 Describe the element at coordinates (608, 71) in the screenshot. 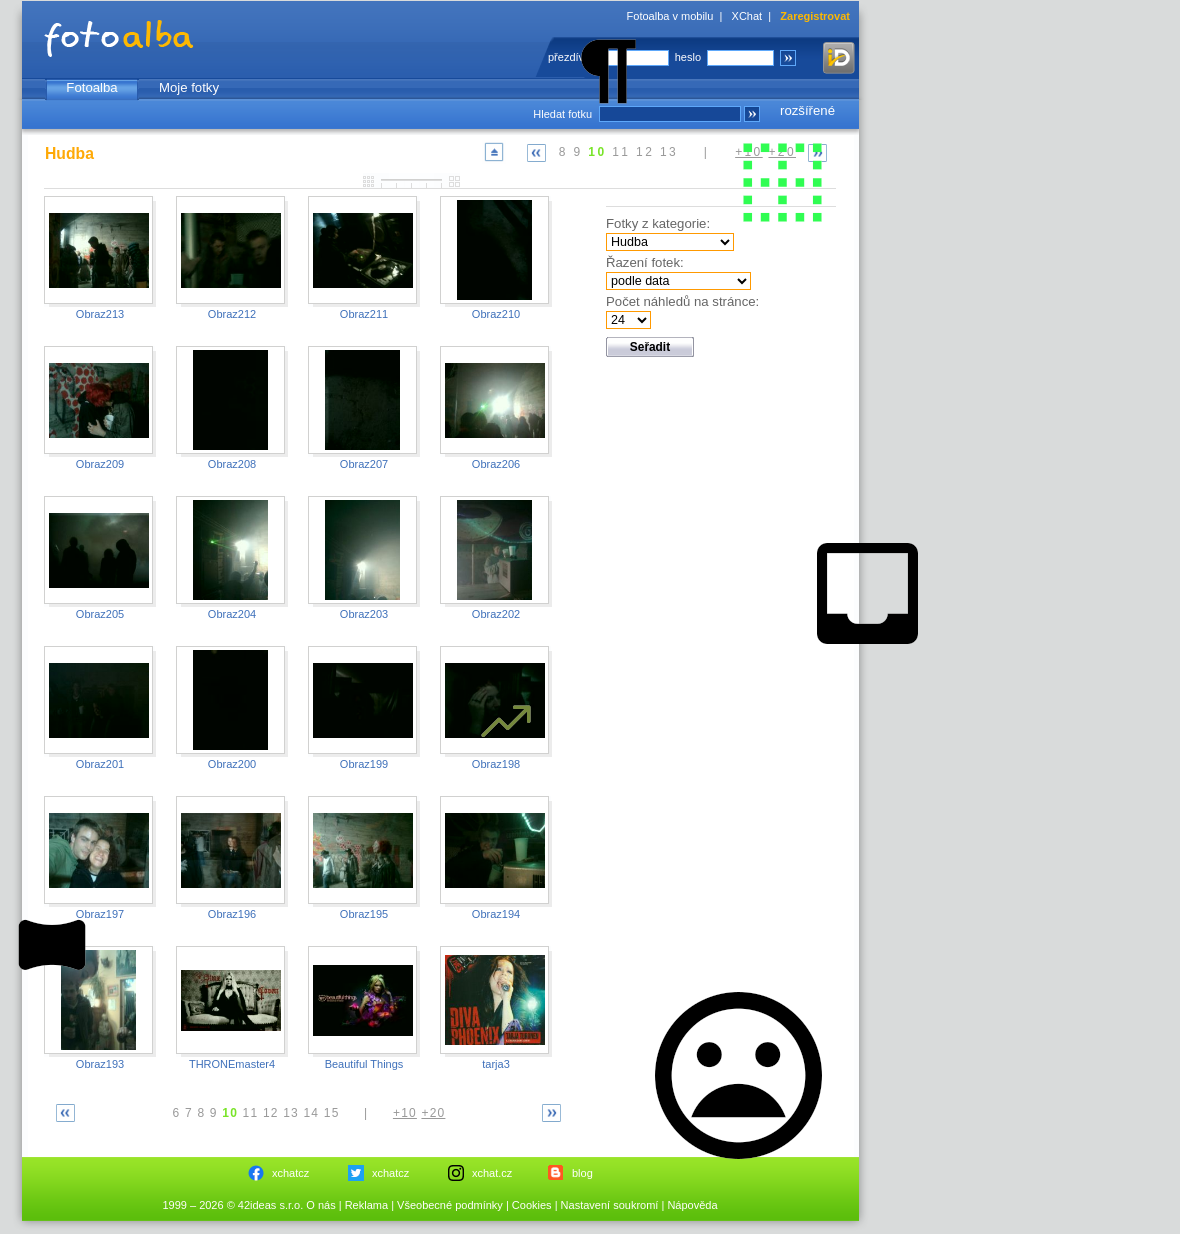

I see `toggle paragraph formatting options` at that location.